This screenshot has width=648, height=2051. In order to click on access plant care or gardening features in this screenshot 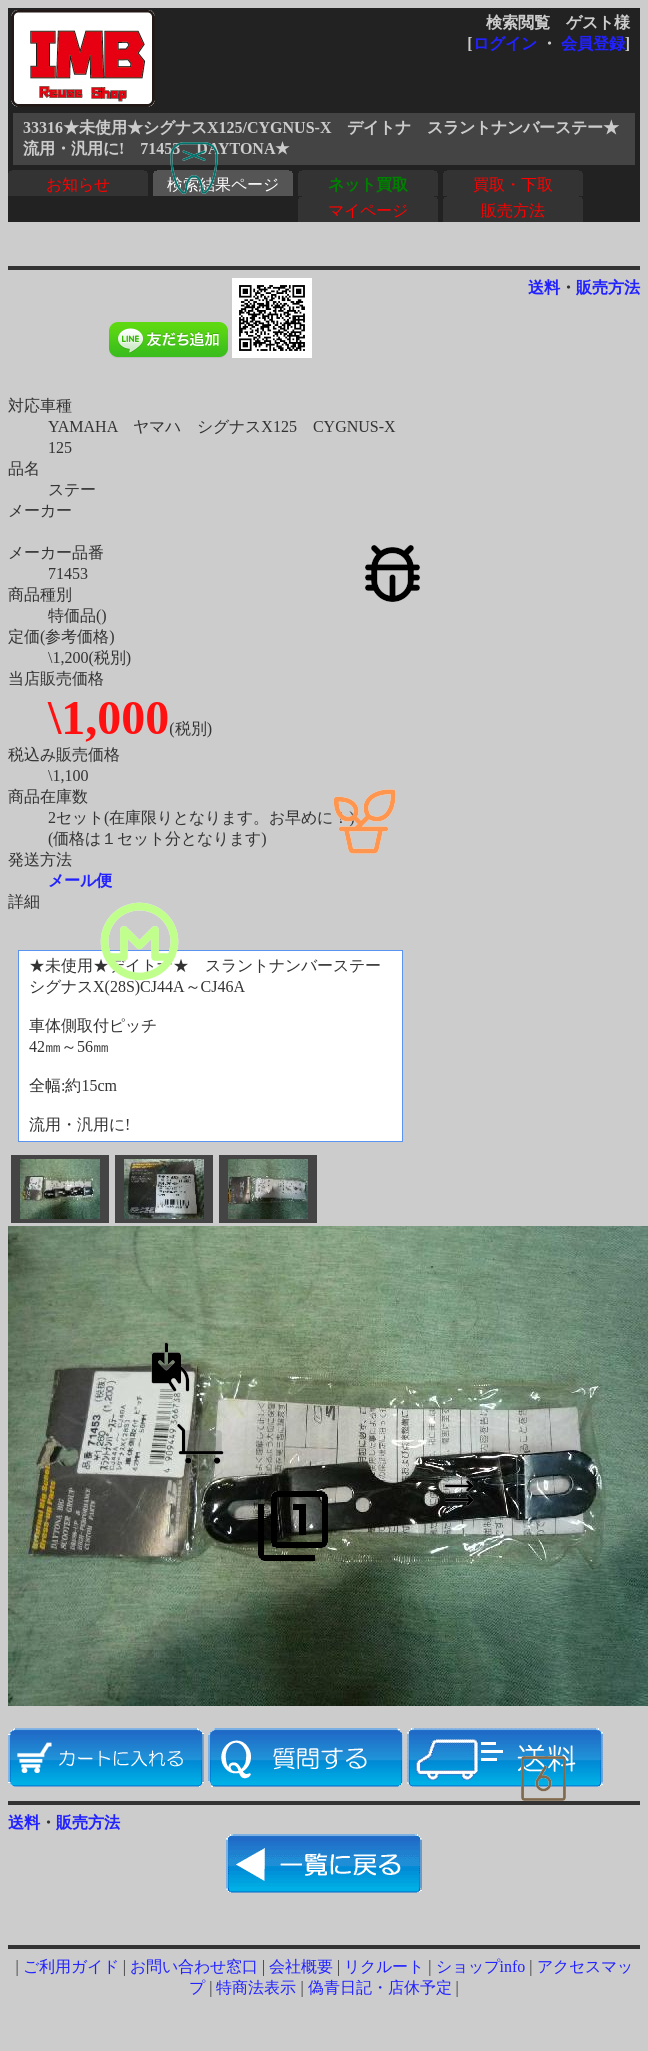, I will do `click(363, 821)`.